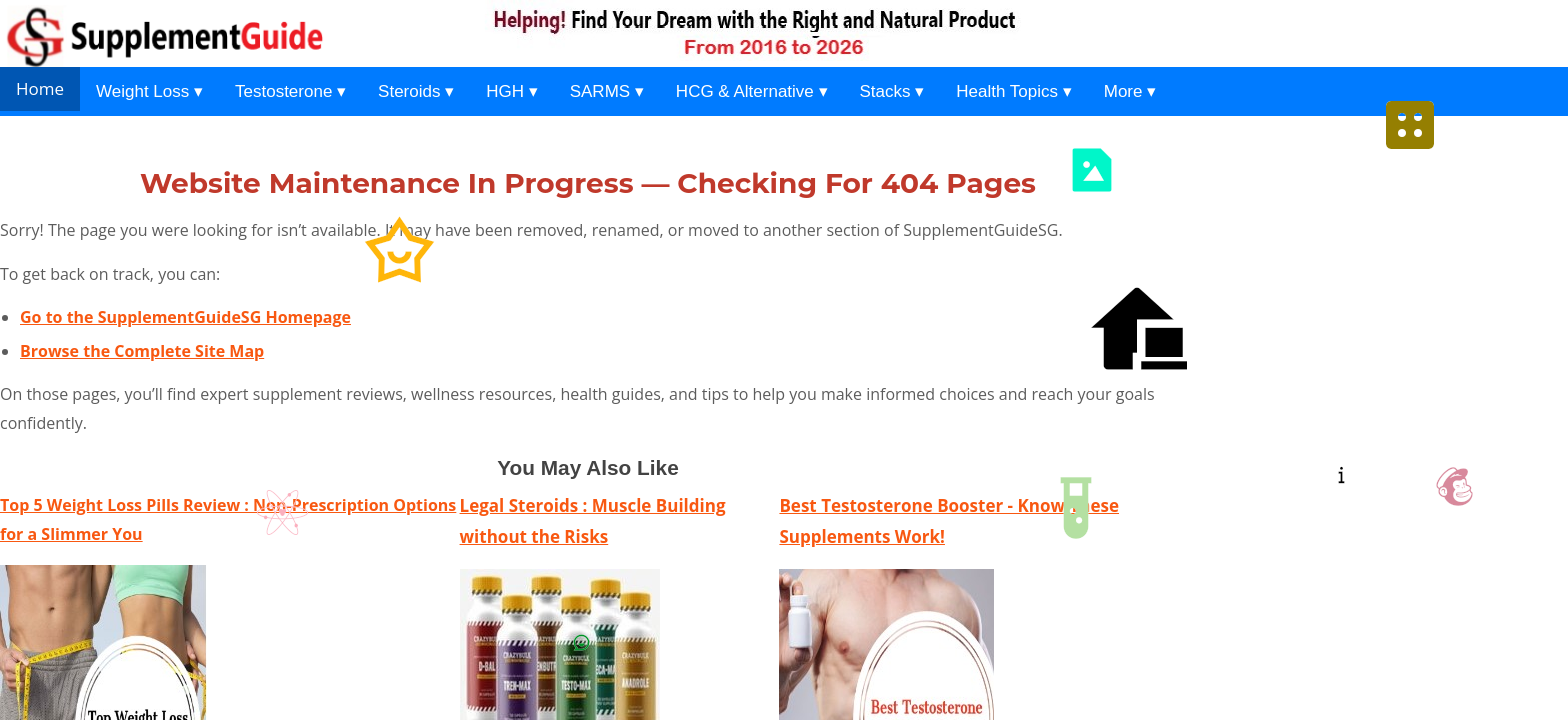 The image size is (1568, 720). I want to click on open mailchimp email marketing platform, so click(1454, 486).